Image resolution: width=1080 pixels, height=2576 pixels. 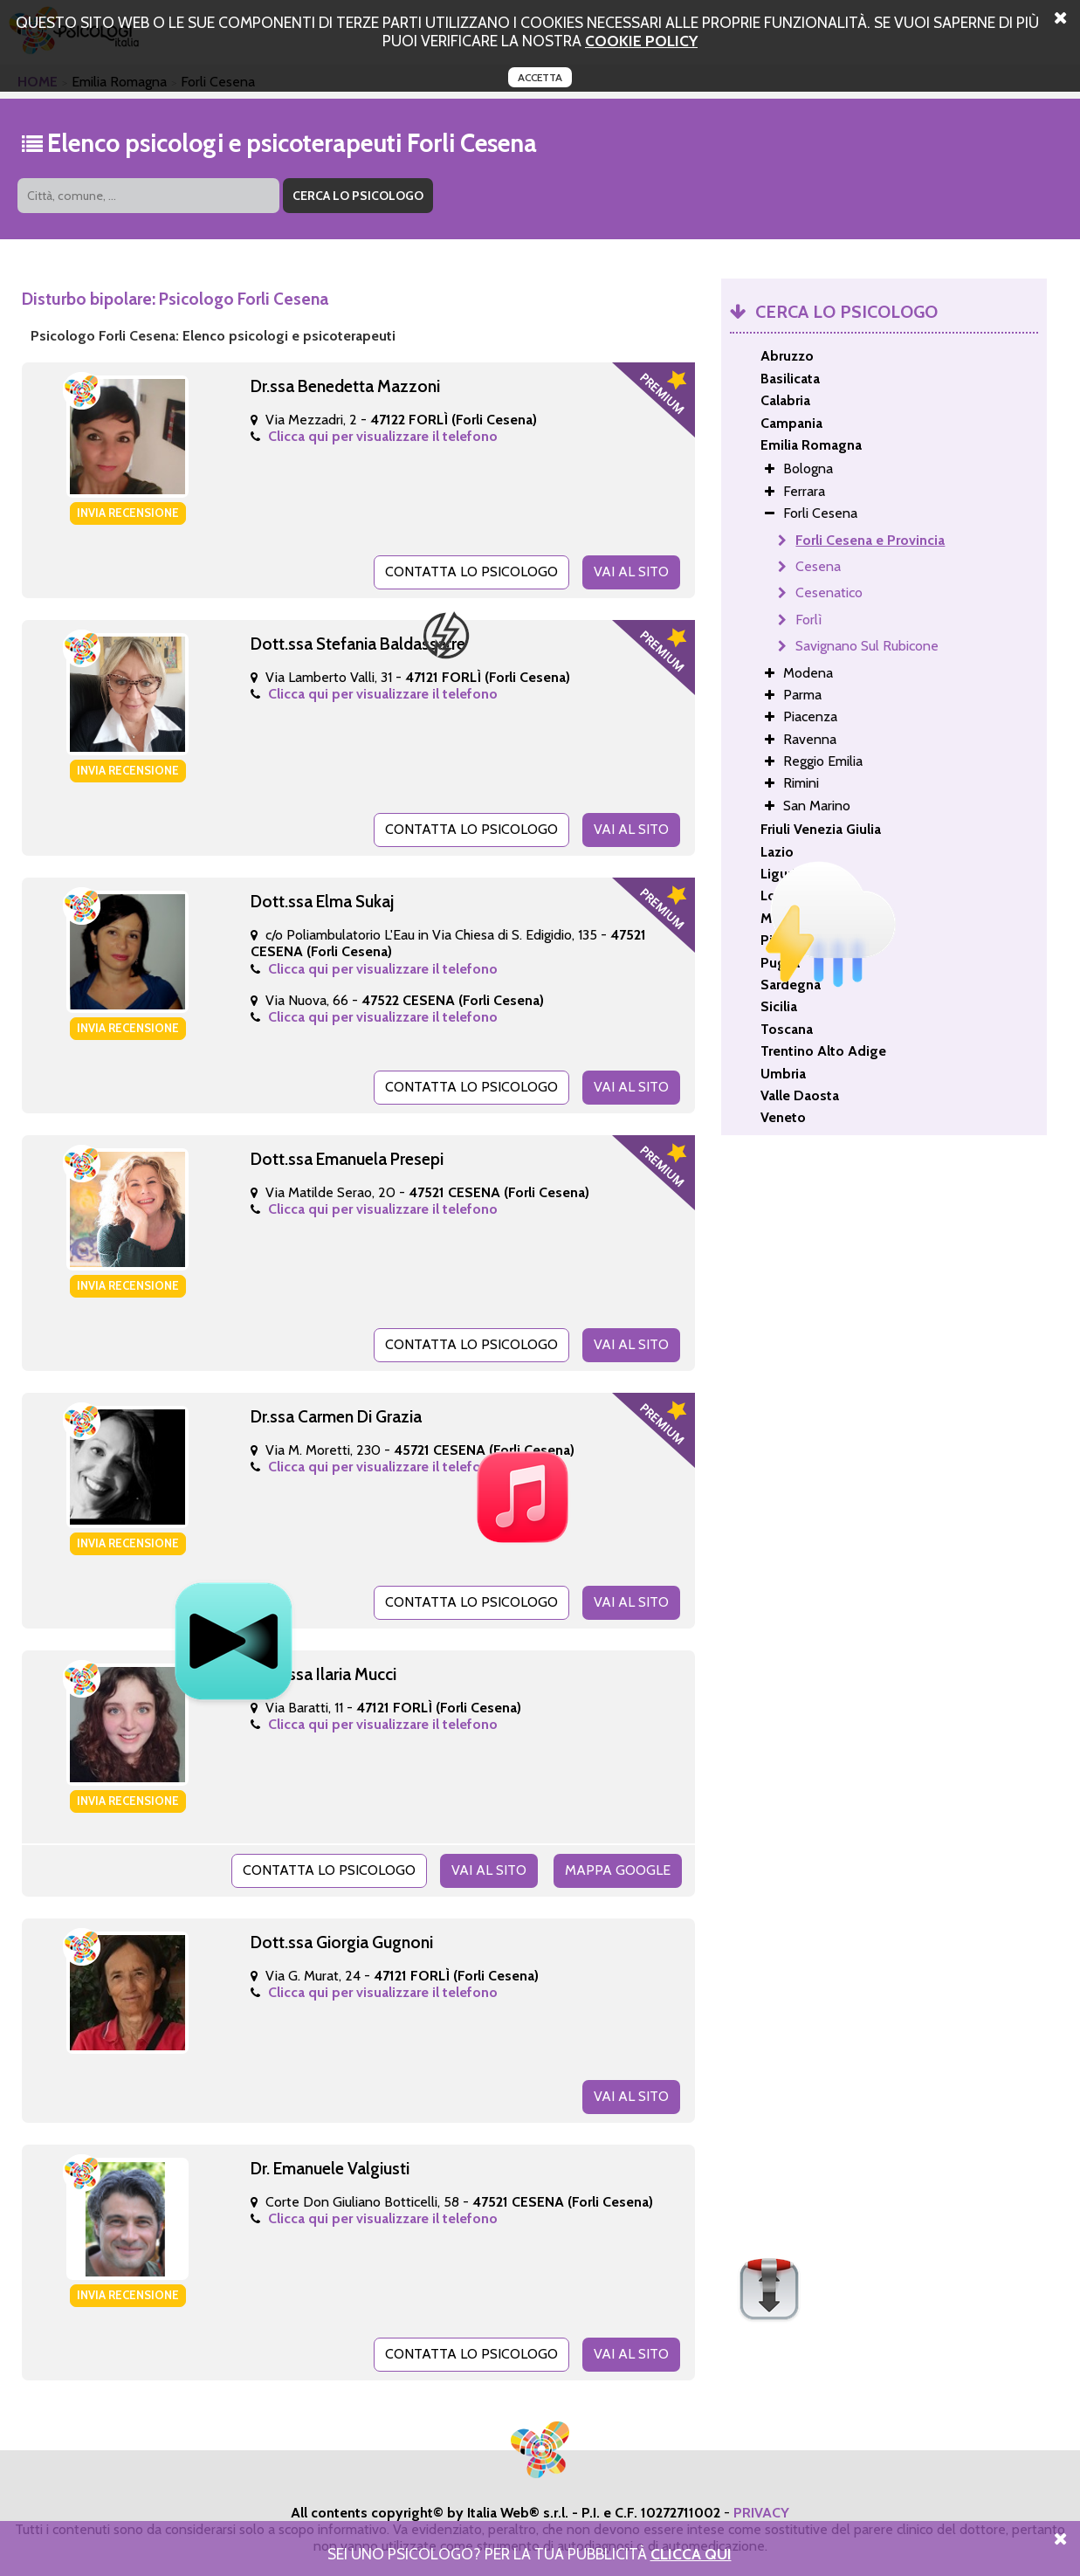 I want to click on indicates stormy weather conditions, so click(x=830, y=924).